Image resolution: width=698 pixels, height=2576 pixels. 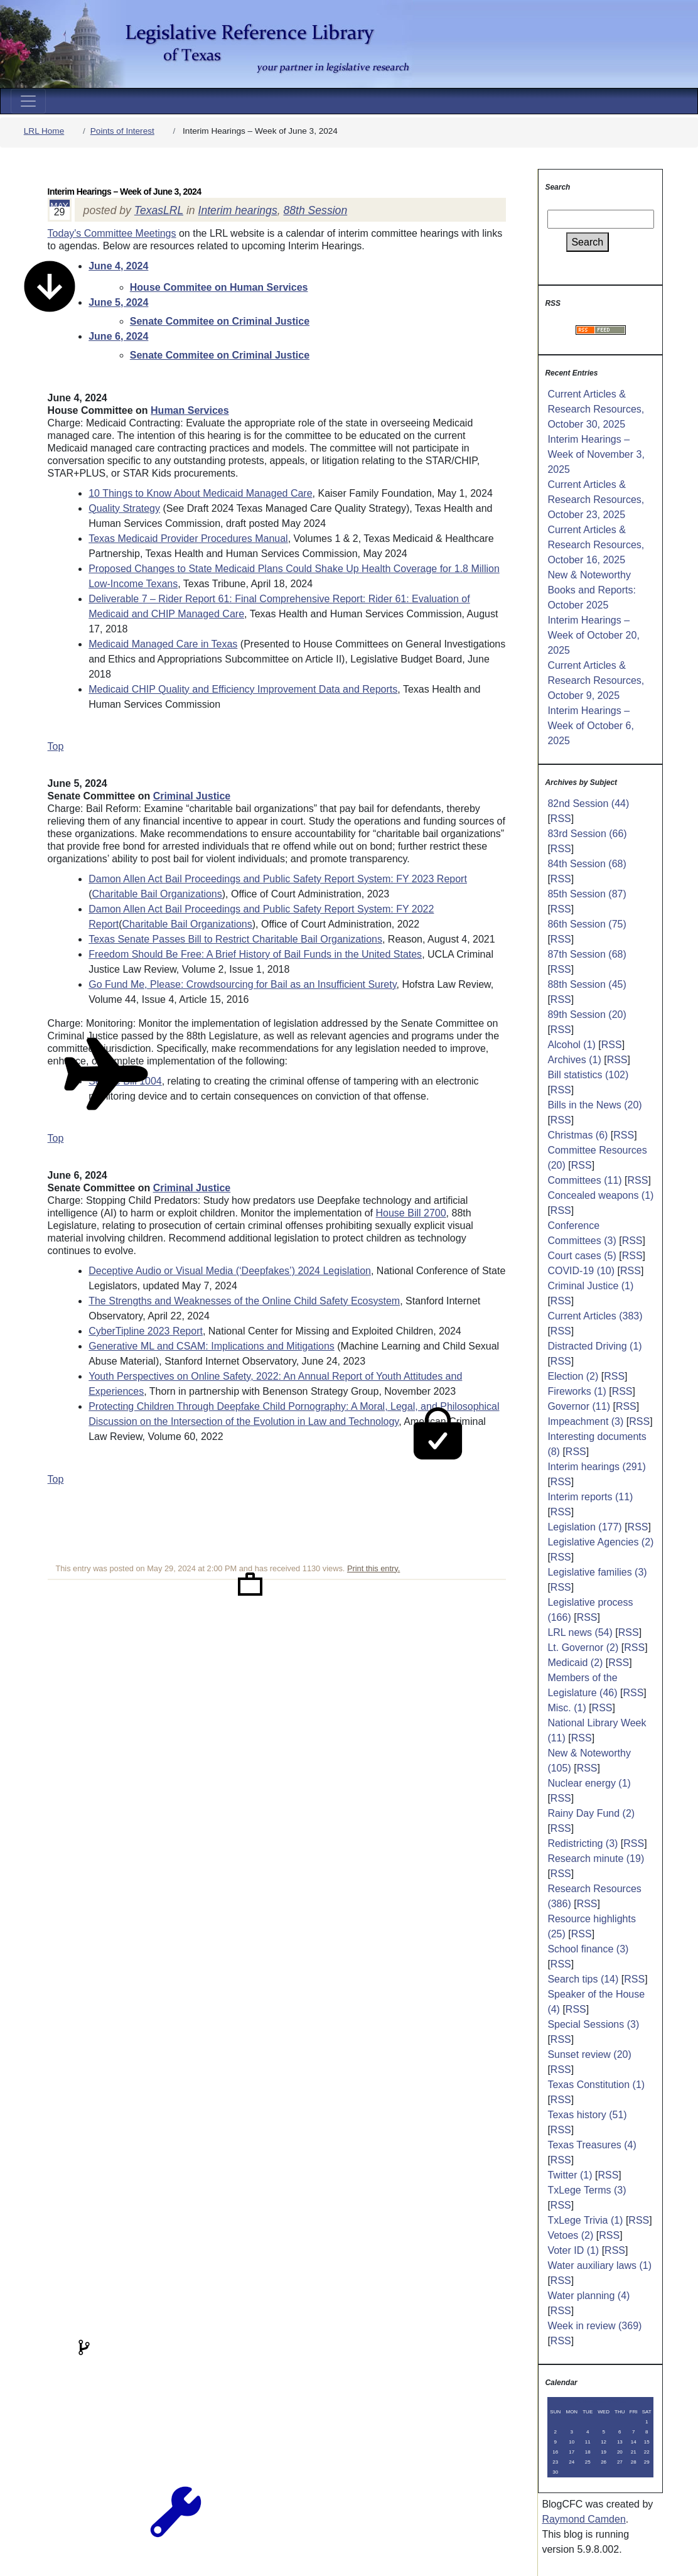 I want to click on enable airplane mode, so click(x=106, y=1074).